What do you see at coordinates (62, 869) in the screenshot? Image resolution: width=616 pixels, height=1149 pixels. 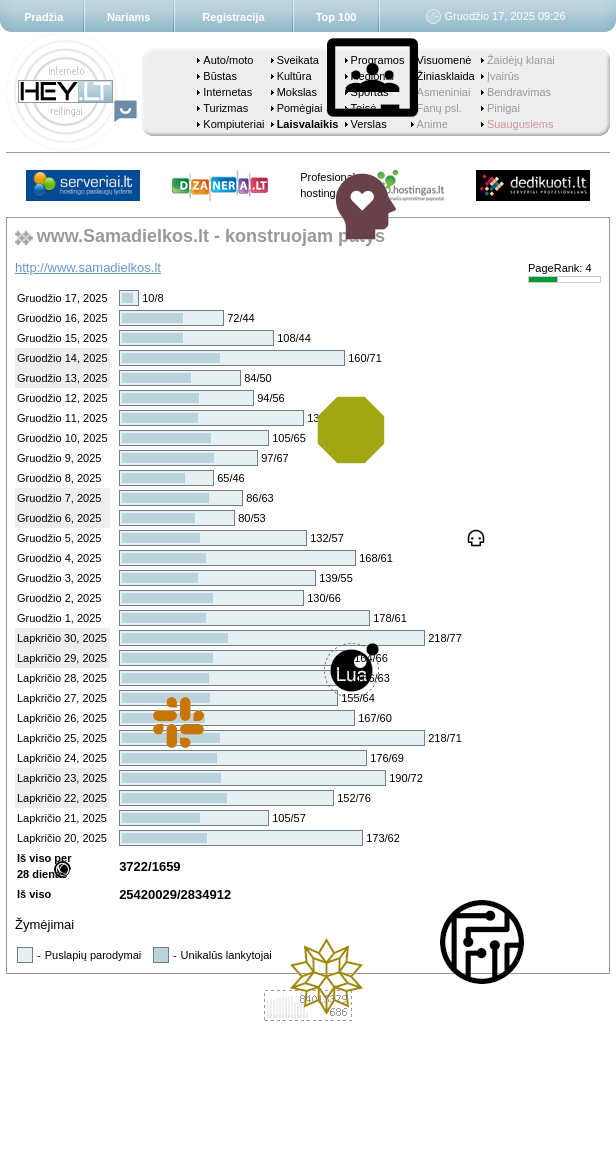 I see `visit freelancermap website or platform` at bounding box center [62, 869].